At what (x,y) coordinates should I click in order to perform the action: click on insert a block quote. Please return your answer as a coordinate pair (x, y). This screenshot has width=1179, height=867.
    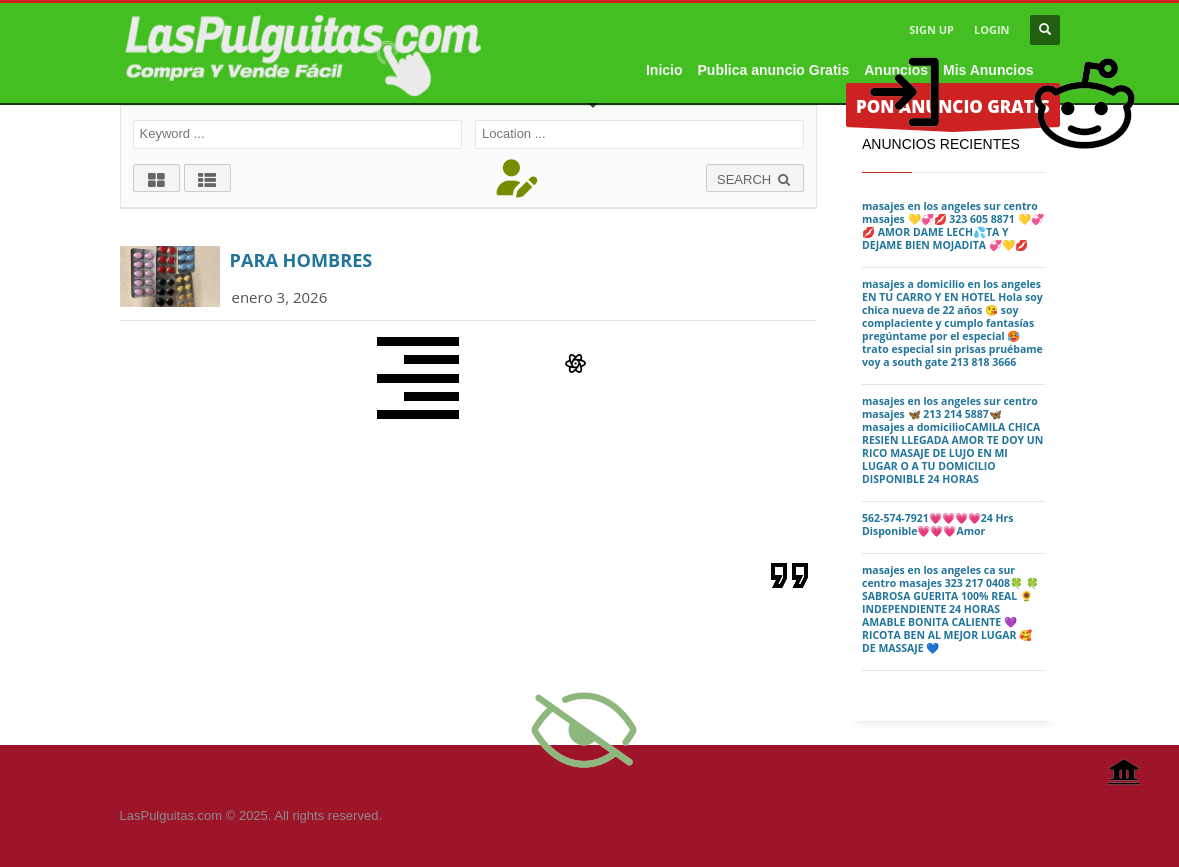
    Looking at the image, I should click on (789, 575).